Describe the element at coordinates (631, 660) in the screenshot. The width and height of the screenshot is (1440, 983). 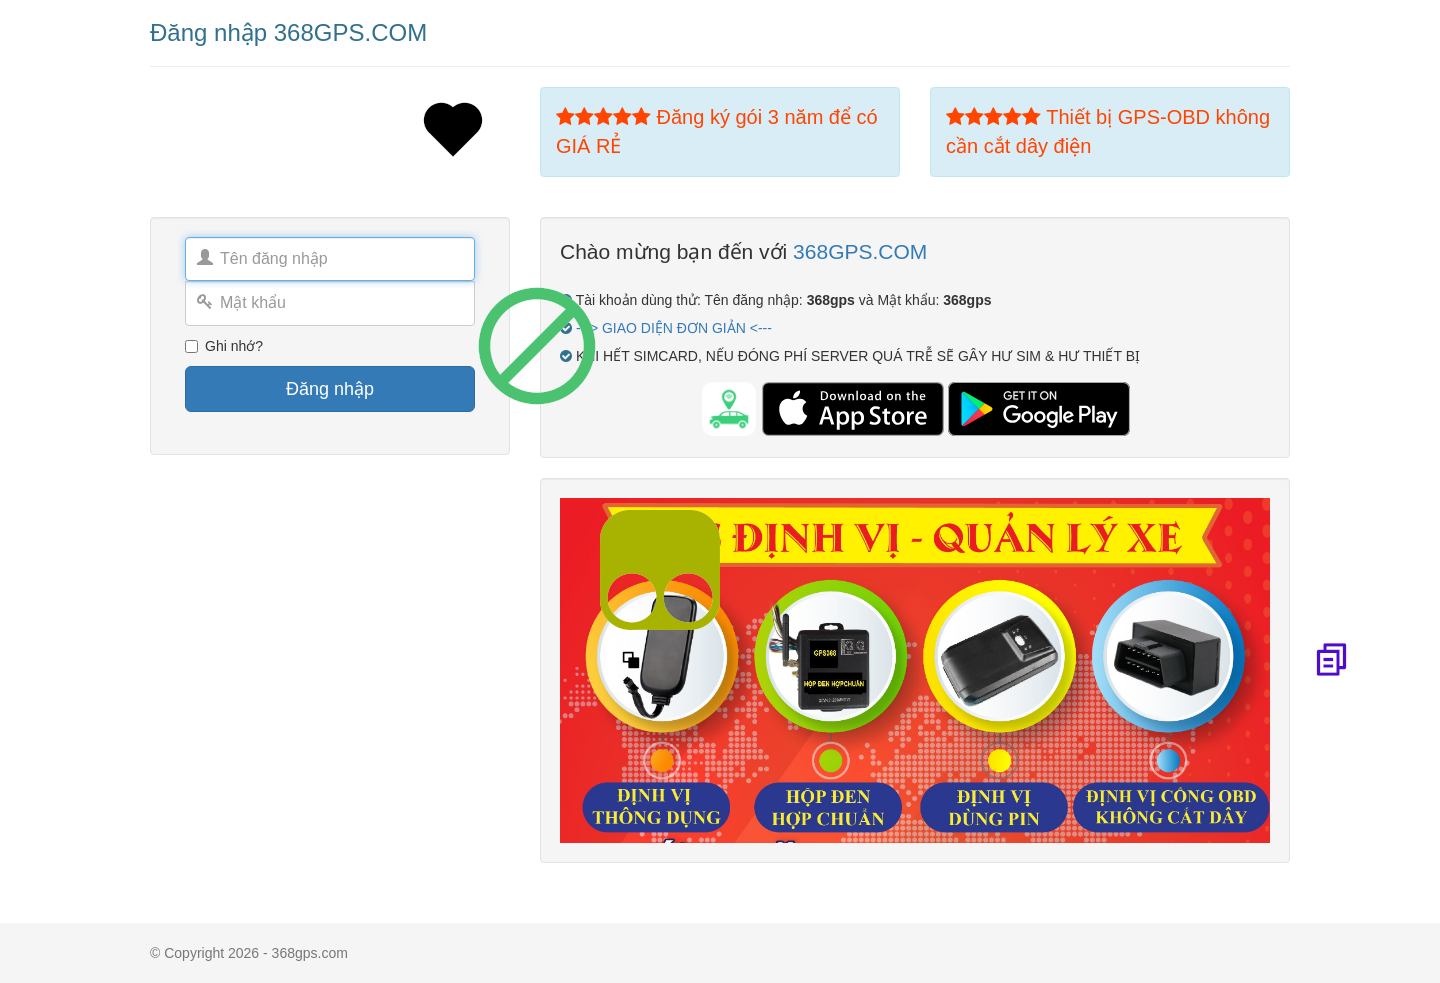
I see `send selected object backward one layer` at that location.